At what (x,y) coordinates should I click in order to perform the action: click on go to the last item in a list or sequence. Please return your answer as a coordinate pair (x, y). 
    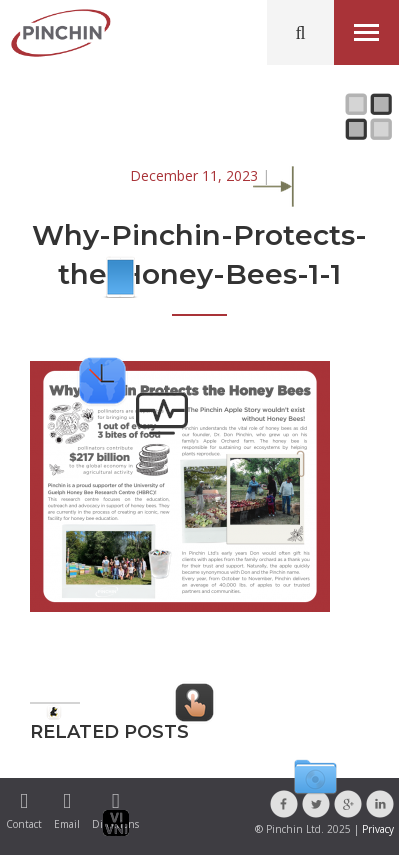
    Looking at the image, I should click on (273, 186).